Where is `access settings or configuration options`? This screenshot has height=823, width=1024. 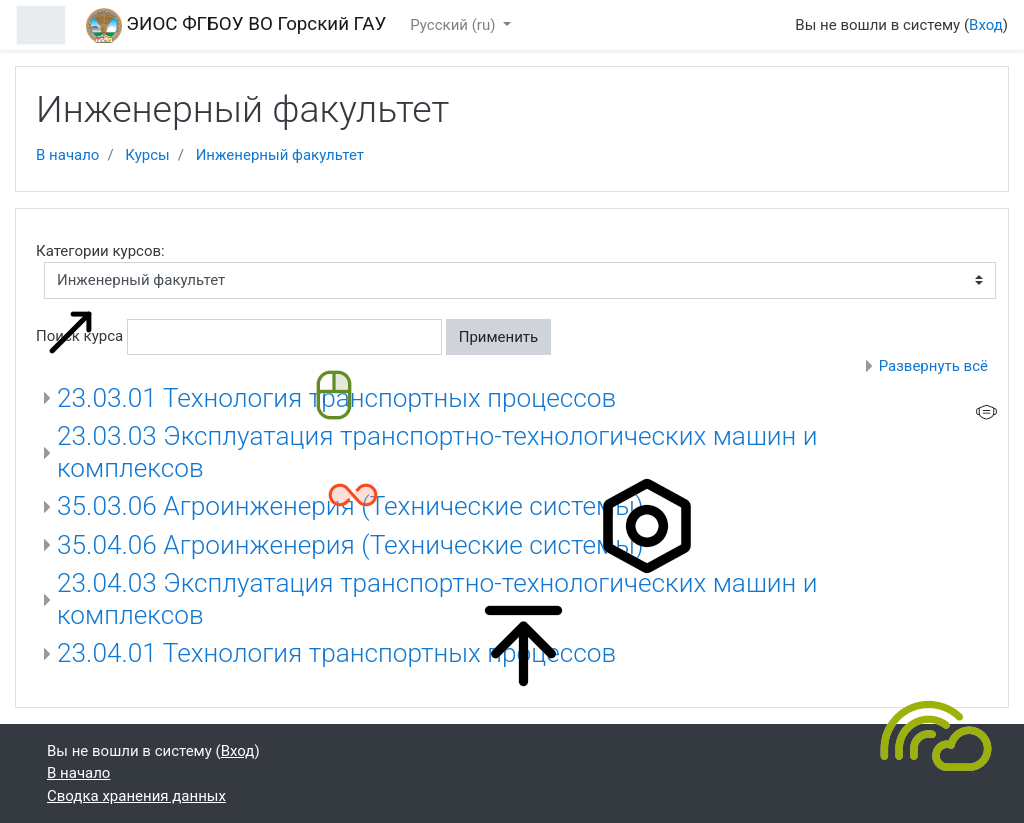
access settings or configuration options is located at coordinates (647, 526).